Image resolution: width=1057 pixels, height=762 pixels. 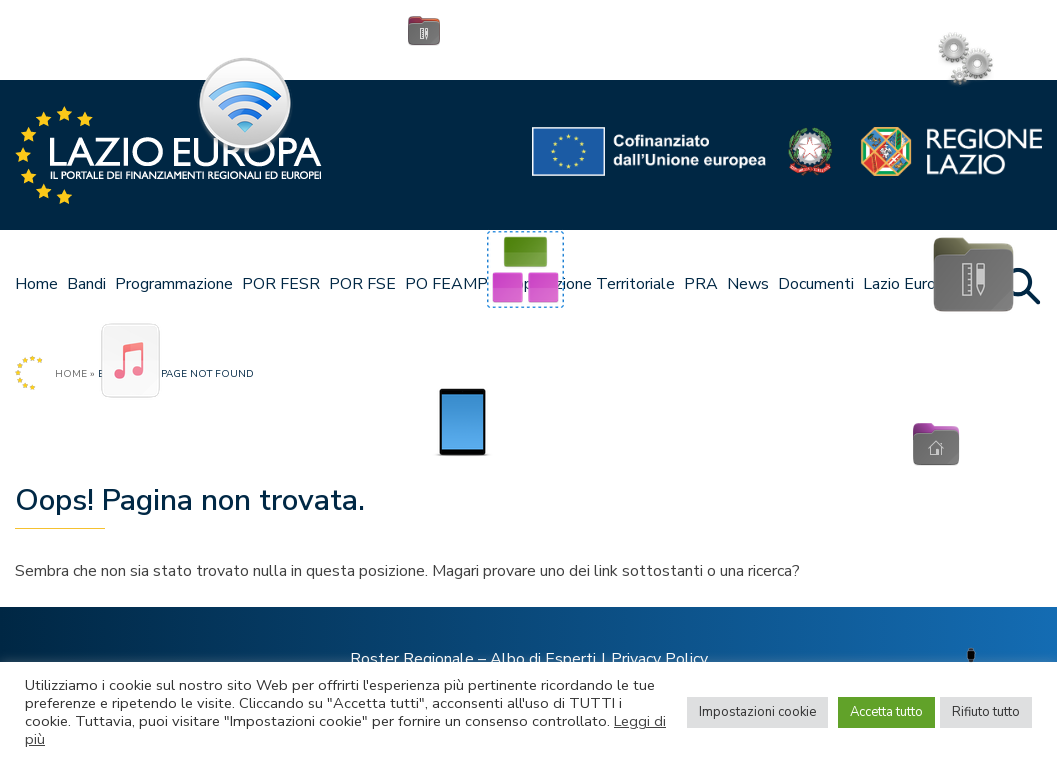 I want to click on an audio file type indicator, so click(x=130, y=360).